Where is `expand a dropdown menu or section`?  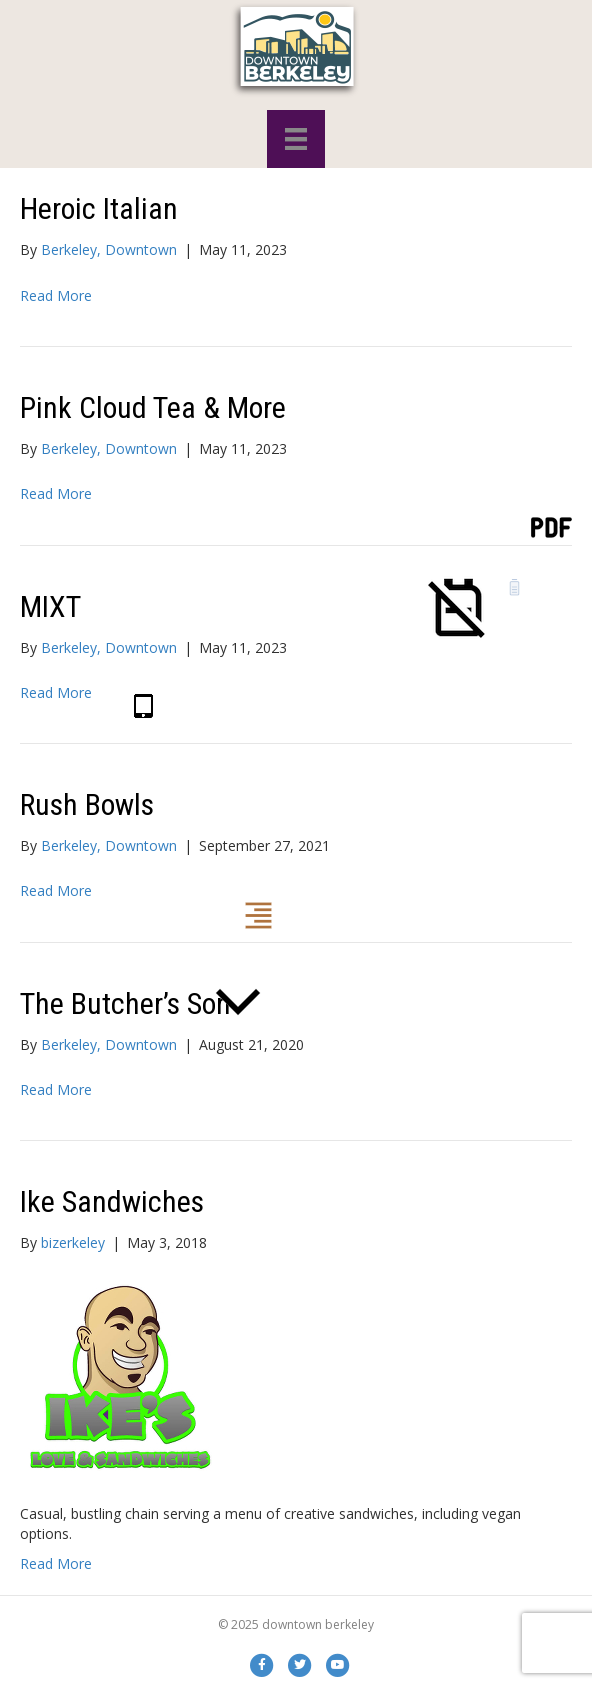 expand a dropdown menu or section is located at coordinates (238, 1002).